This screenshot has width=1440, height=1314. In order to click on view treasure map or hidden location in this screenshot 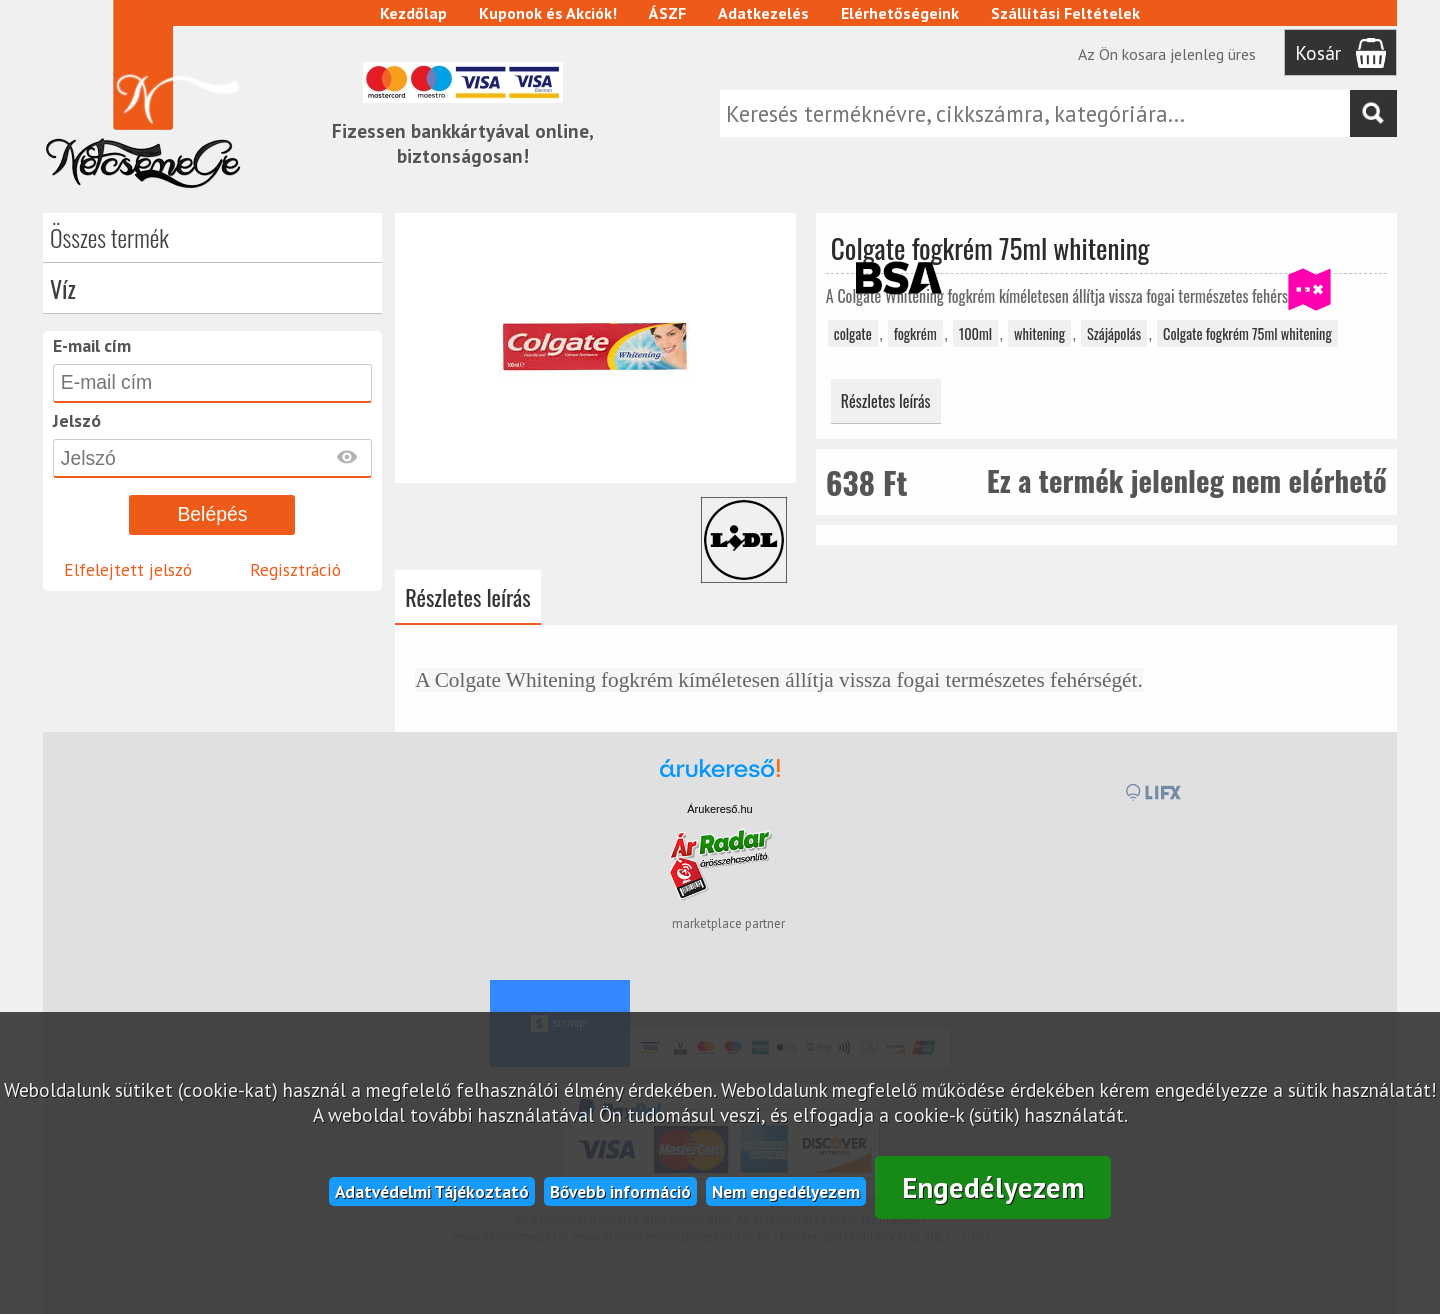, I will do `click(1309, 289)`.